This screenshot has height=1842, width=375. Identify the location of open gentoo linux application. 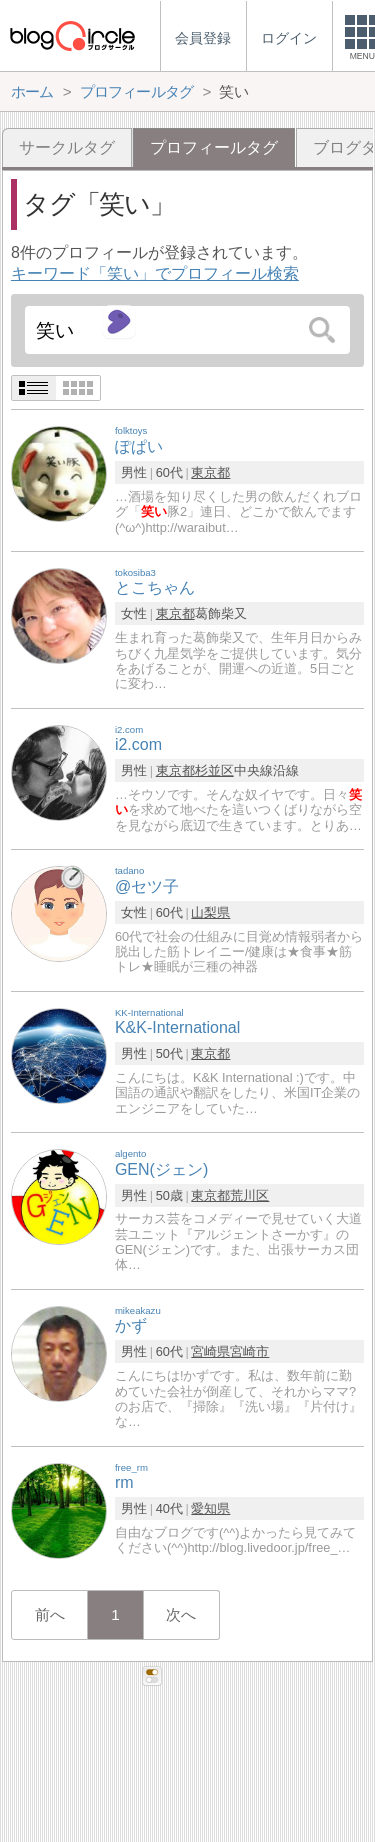
(119, 322).